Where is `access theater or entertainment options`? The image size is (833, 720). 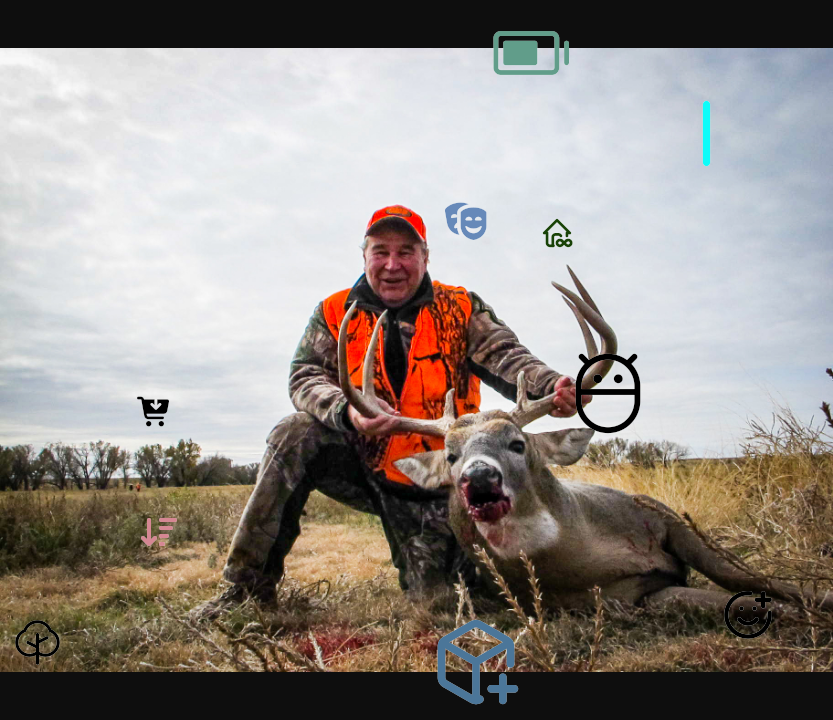
access theater or entertainment options is located at coordinates (466, 221).